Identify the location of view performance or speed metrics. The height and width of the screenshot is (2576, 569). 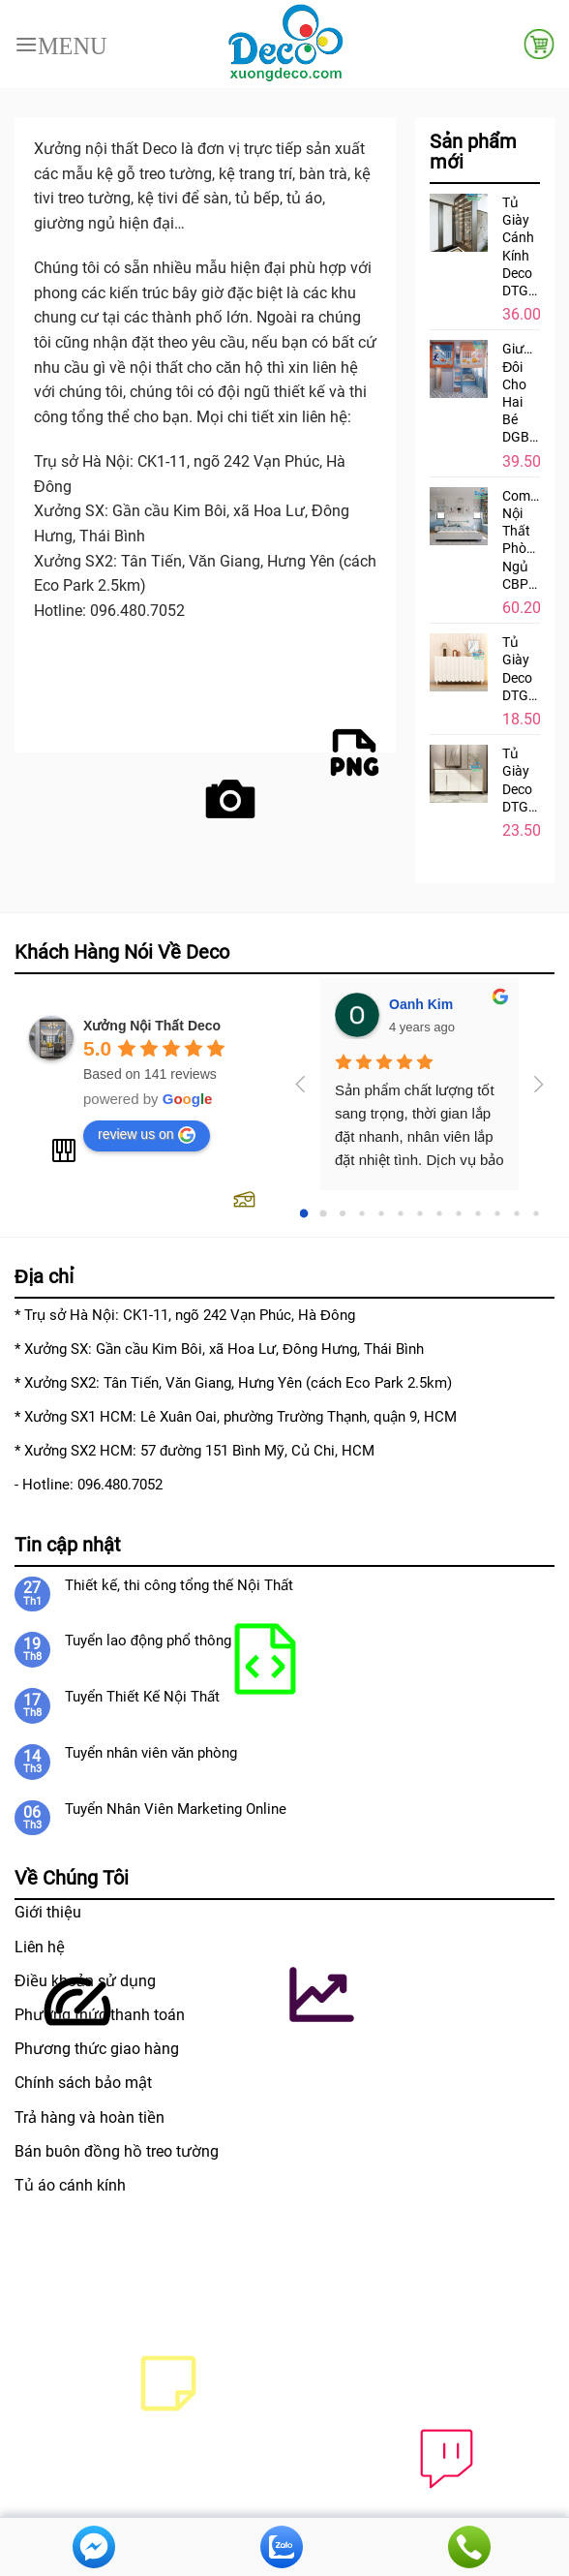
(77, 2004).